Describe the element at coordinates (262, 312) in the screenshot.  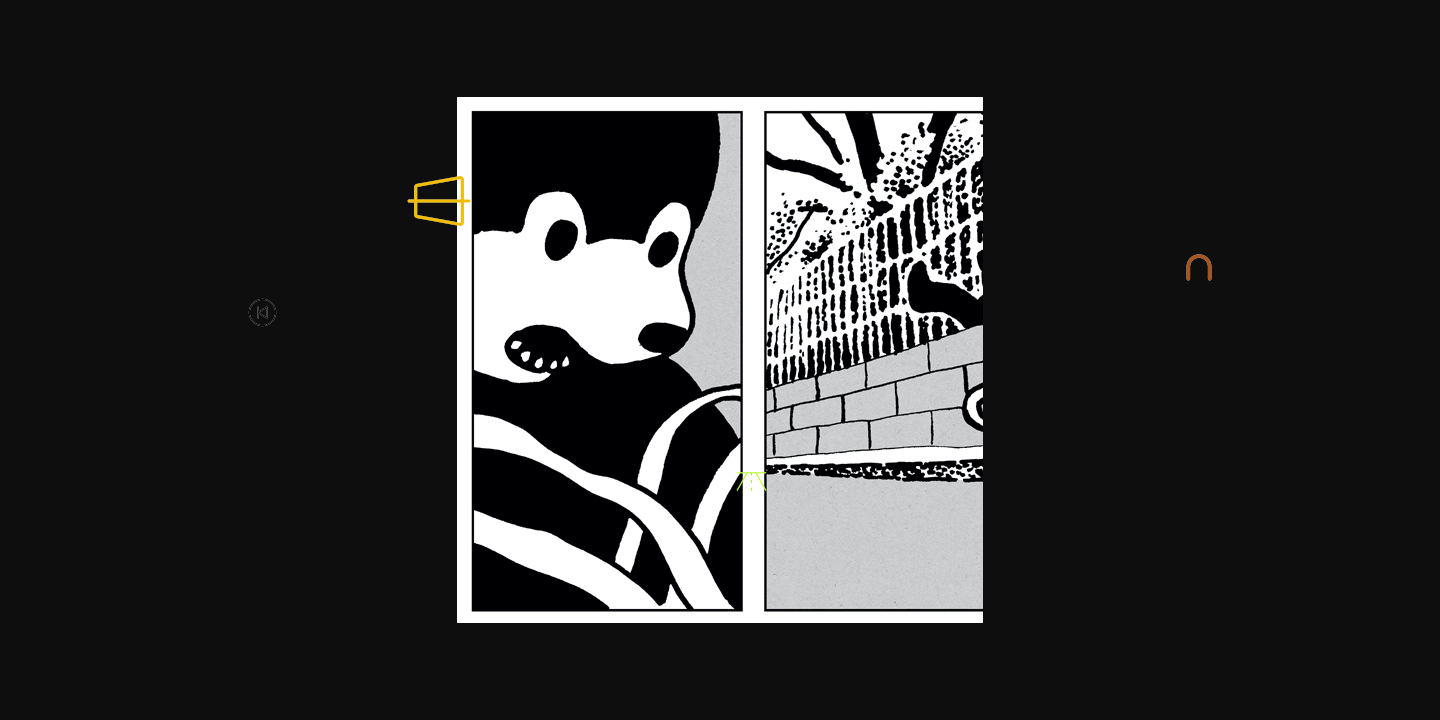
I see `skip to previous track` at that location.